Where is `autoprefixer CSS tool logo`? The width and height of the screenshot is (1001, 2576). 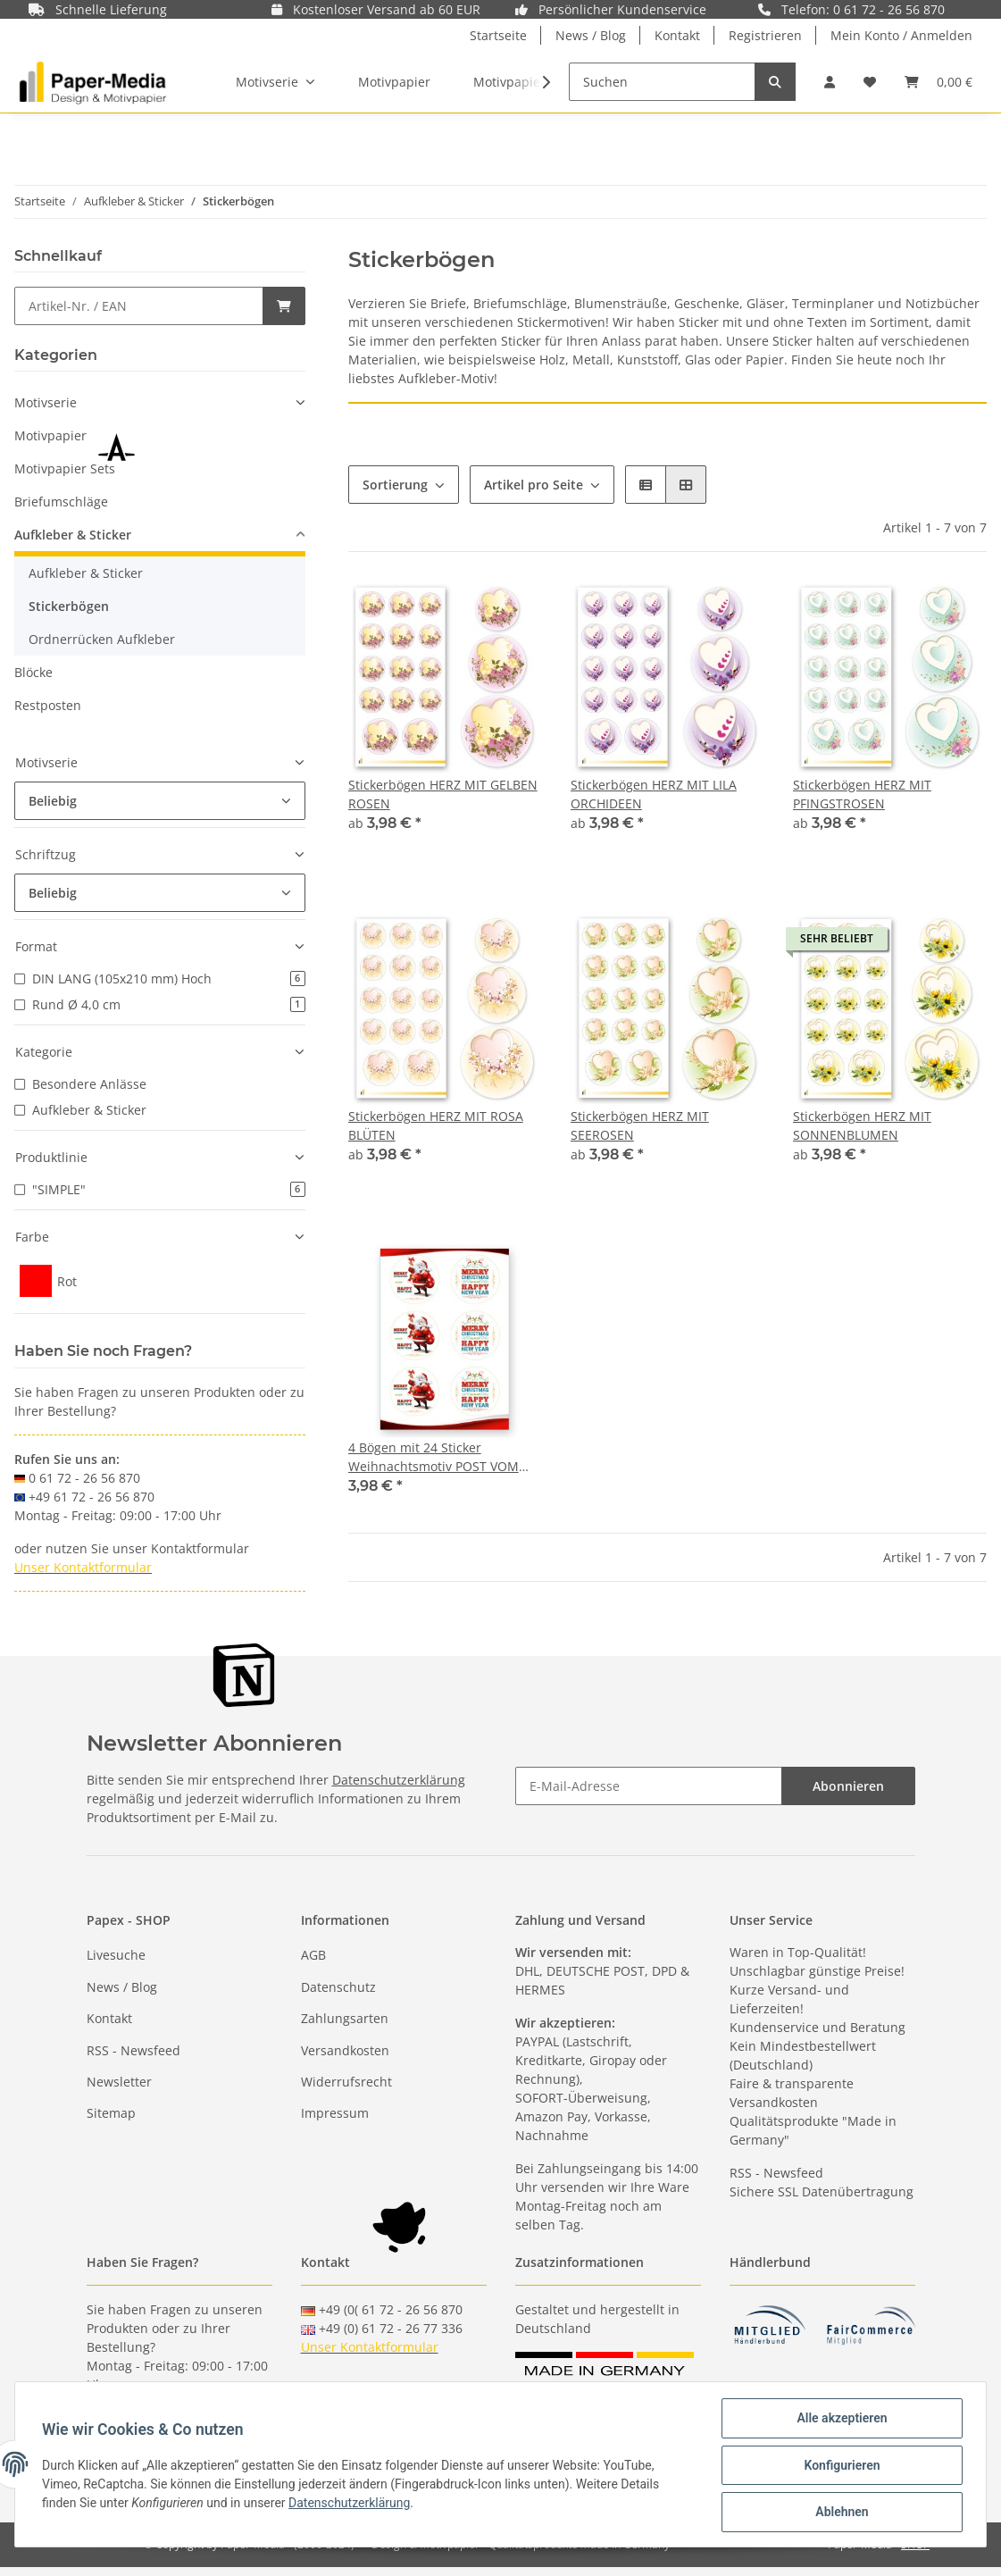 autoprefixer CSS tool logo is located at coordinates (116, 447).